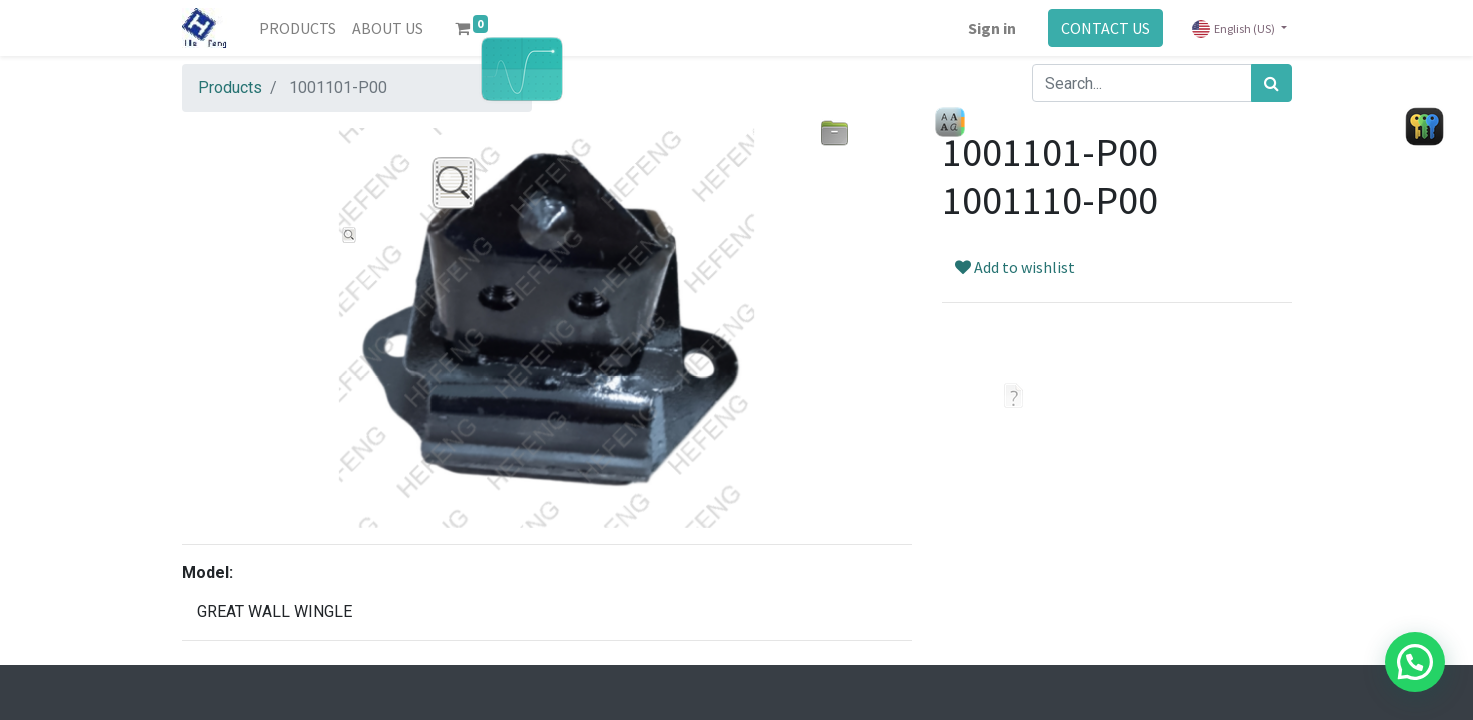  I want to click on open gnome logs application, so click(454, 183).